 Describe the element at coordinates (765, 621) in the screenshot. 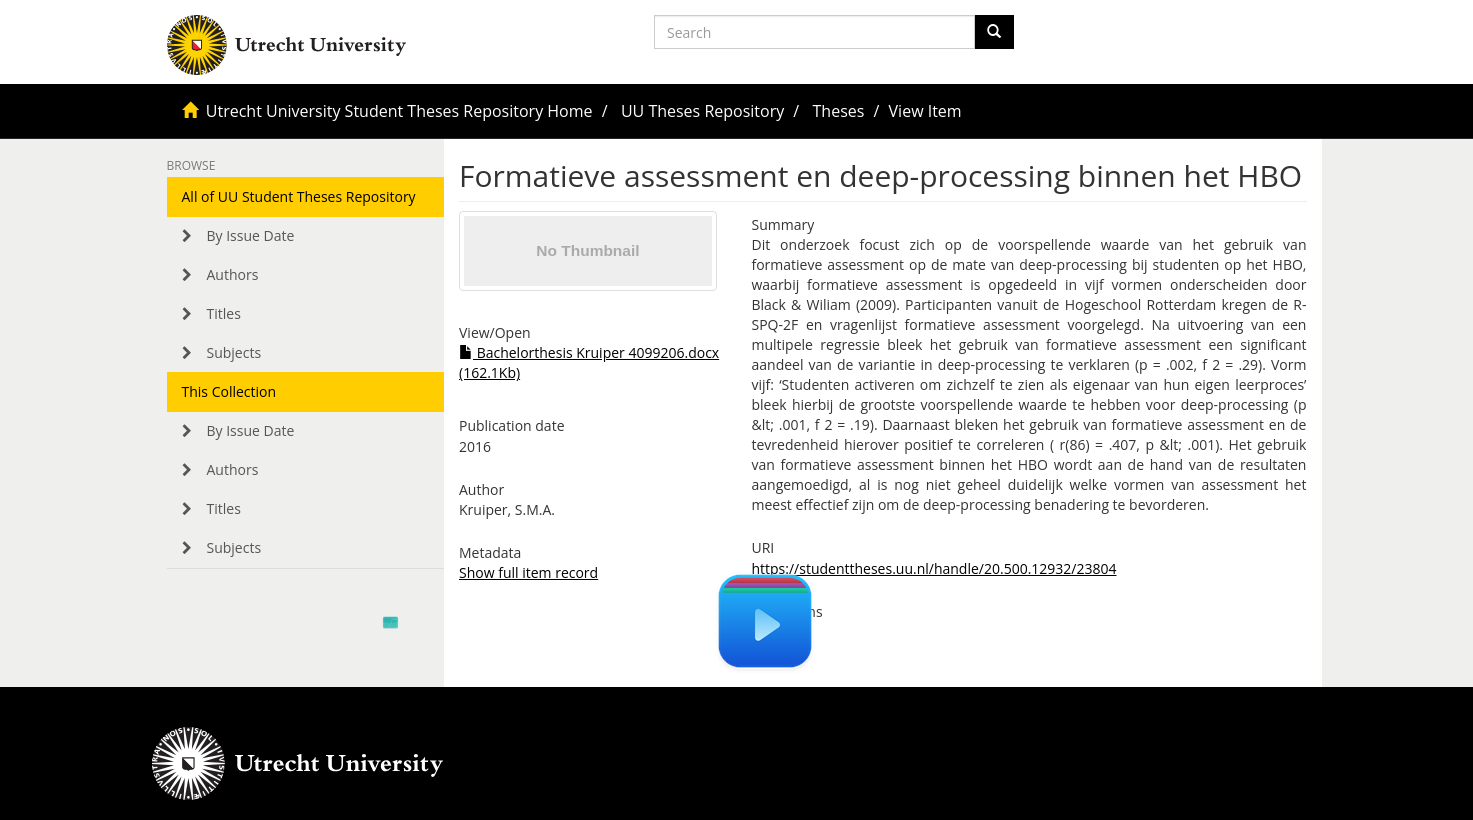

I see `open calligra stage presentation app` at that location.